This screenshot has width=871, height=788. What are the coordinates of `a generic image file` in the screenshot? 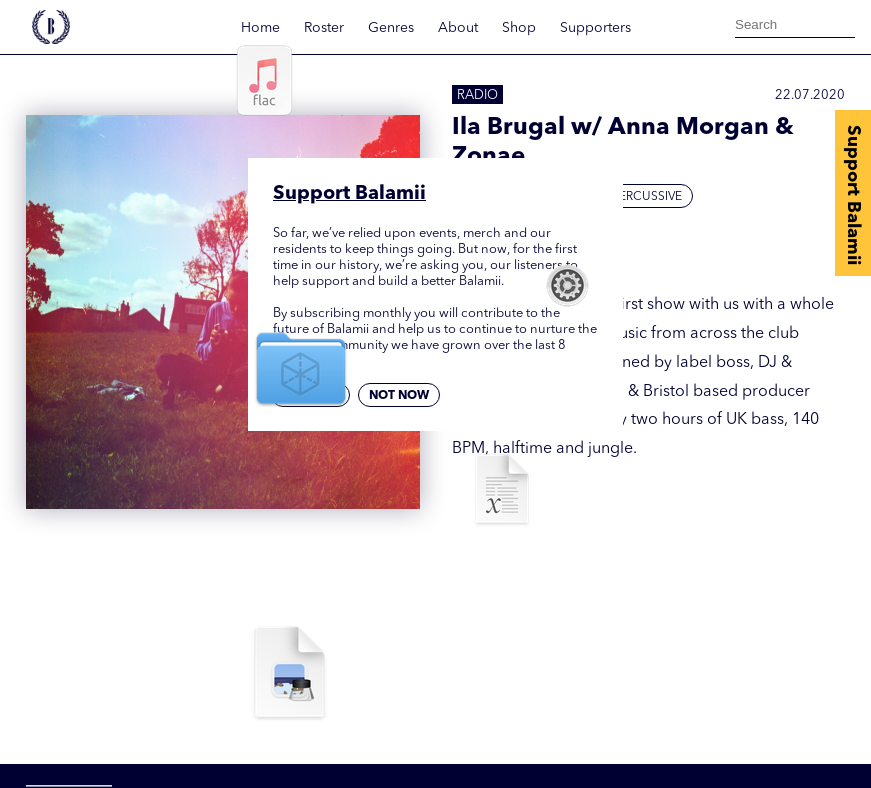 It's located at (289, 673).